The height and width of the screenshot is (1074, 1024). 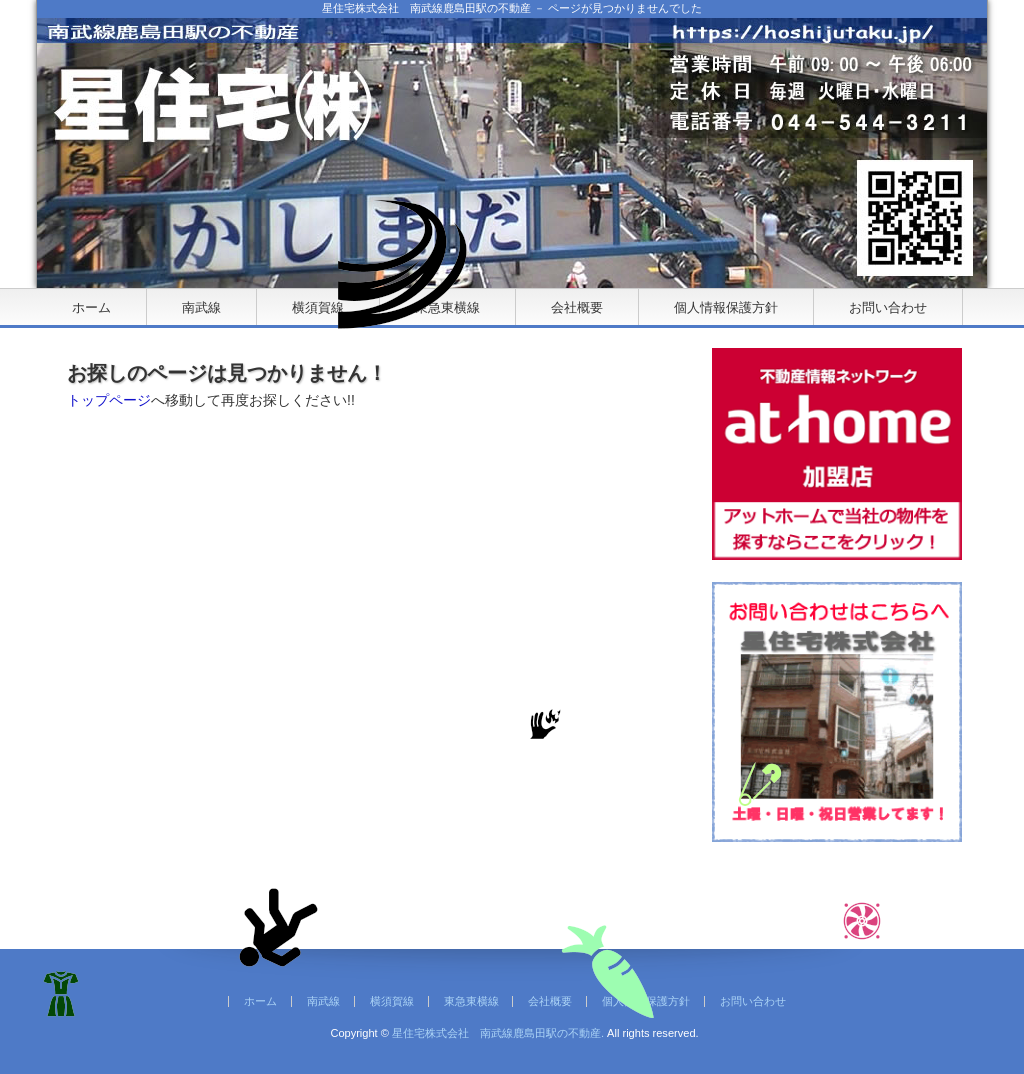 What do you see at coordinates (760, 784) in the screenshot?
I see `safety pin tool or fastening option` at bounding box center [760, 784].